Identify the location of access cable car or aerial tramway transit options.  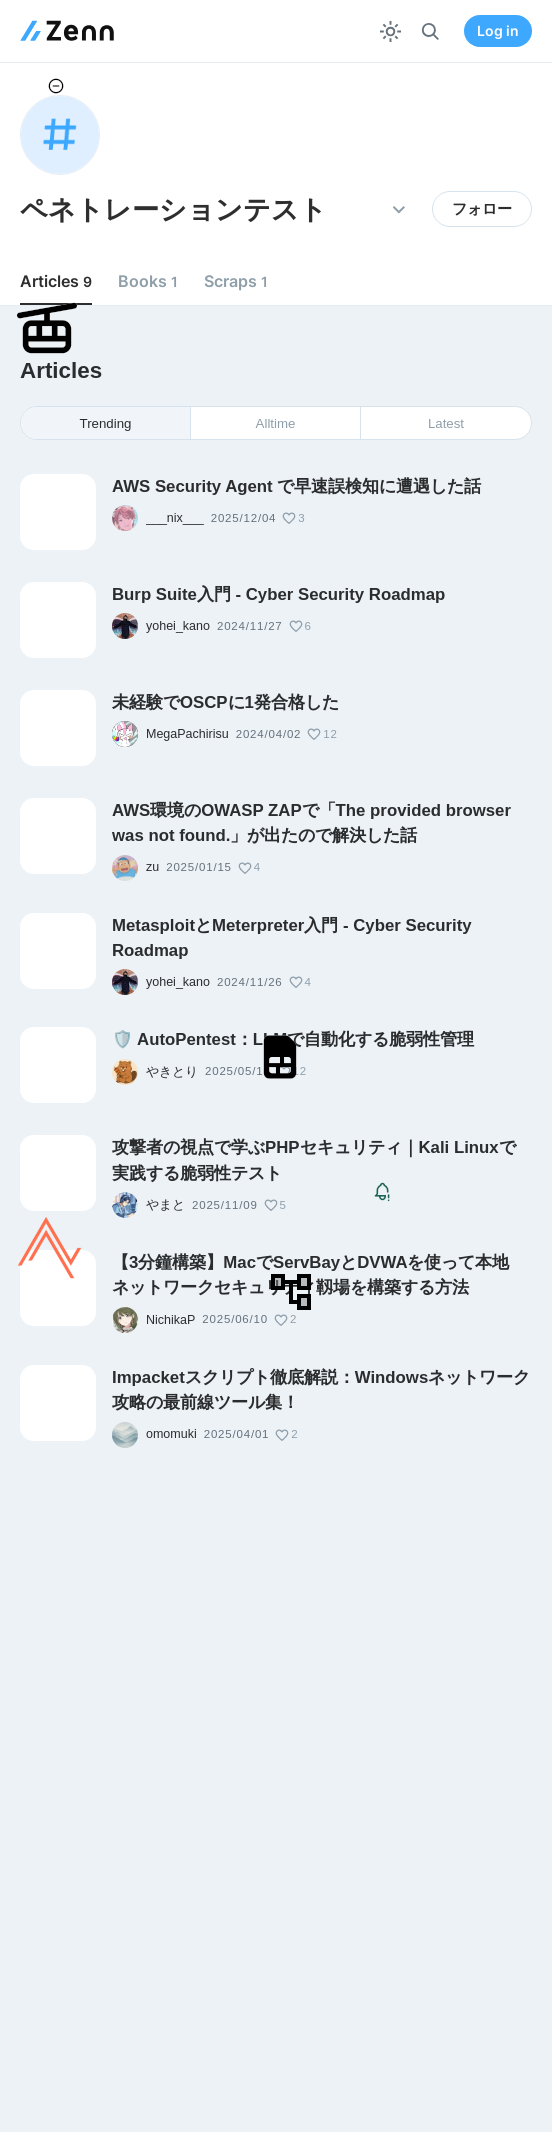
(47, 329).